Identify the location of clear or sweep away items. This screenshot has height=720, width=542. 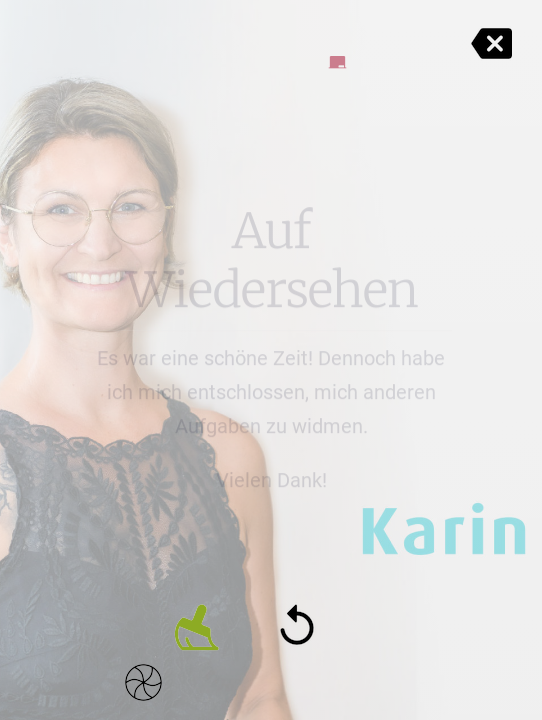
(196, 629).